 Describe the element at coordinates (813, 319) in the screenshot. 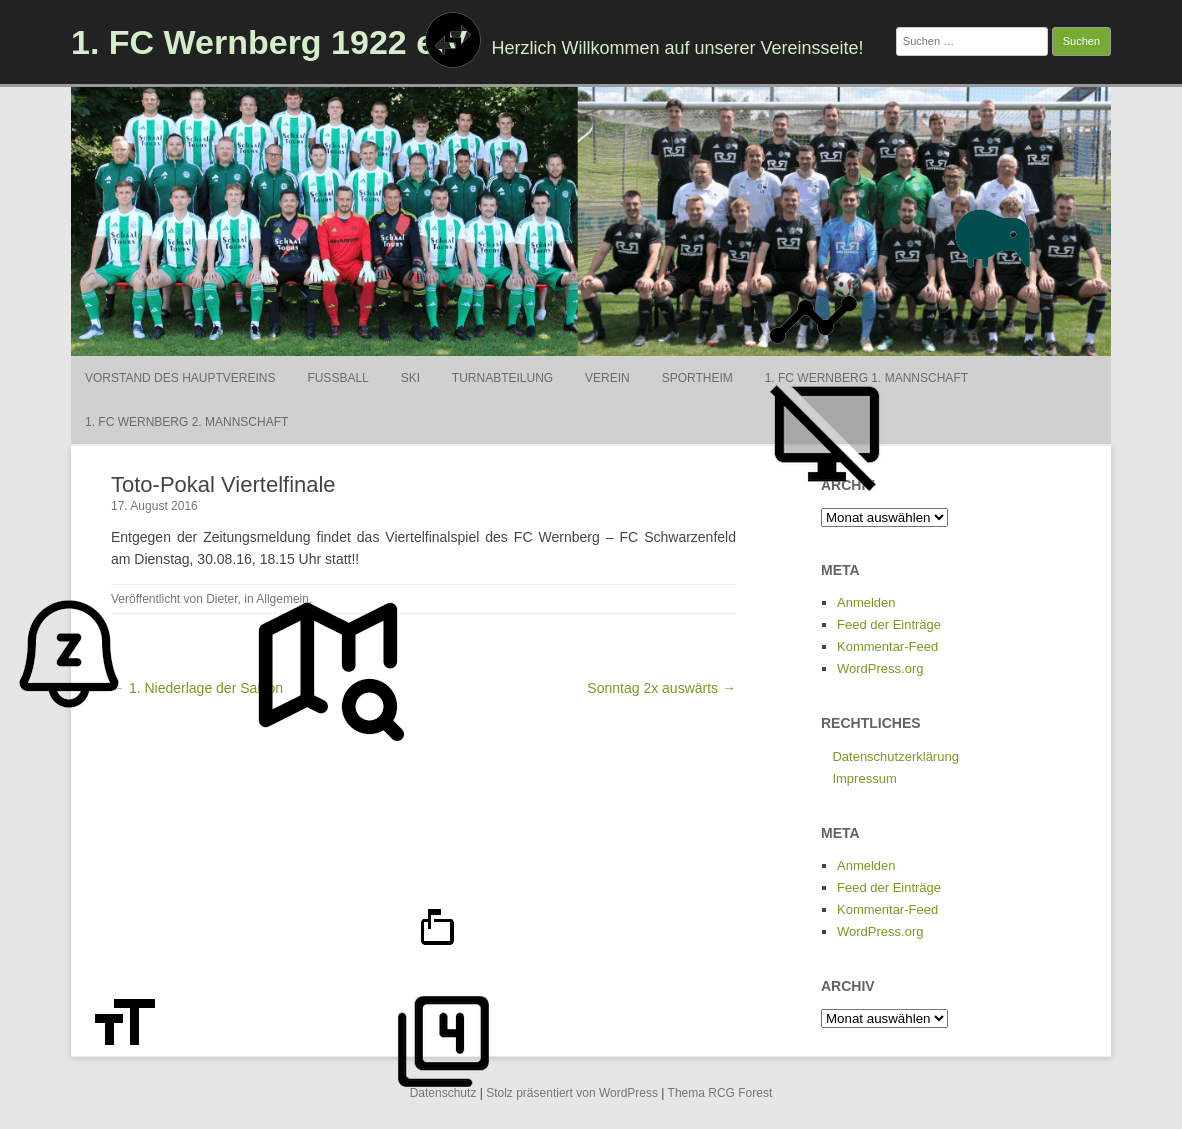

I see `view activity timeline or history` at that location.